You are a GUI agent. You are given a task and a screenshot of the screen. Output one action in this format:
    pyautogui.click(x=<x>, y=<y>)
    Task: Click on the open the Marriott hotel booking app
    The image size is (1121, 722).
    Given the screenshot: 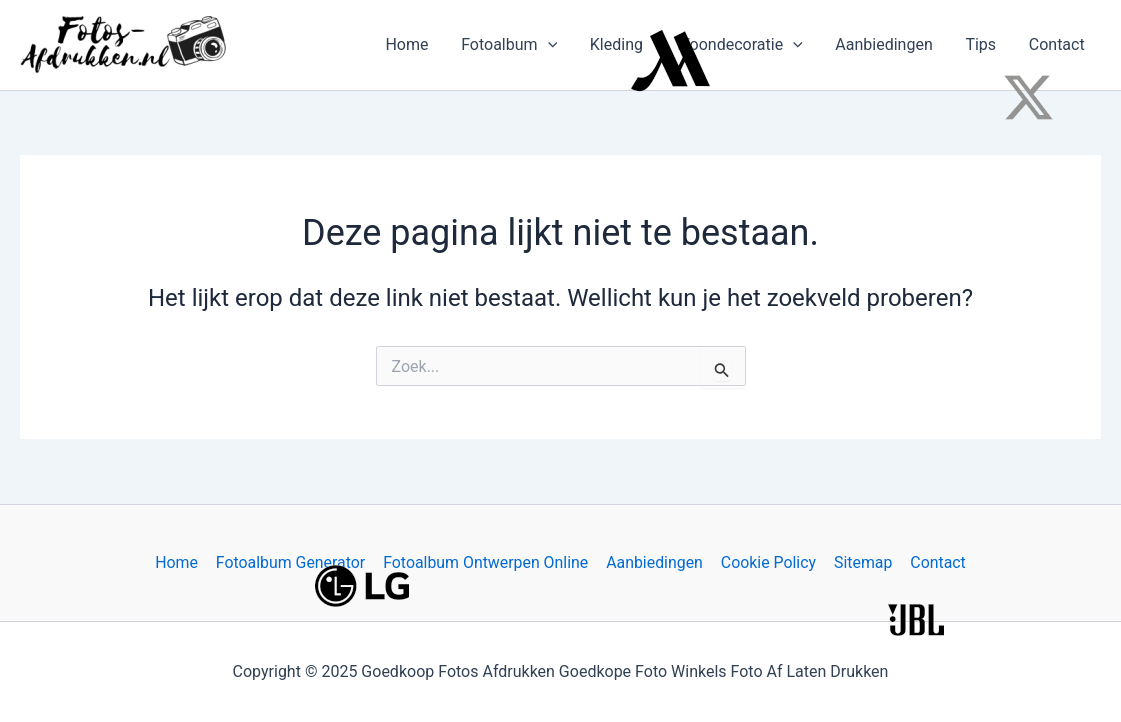 What is the action you would take?
    pyautogui.click(x=670, y=60)
    